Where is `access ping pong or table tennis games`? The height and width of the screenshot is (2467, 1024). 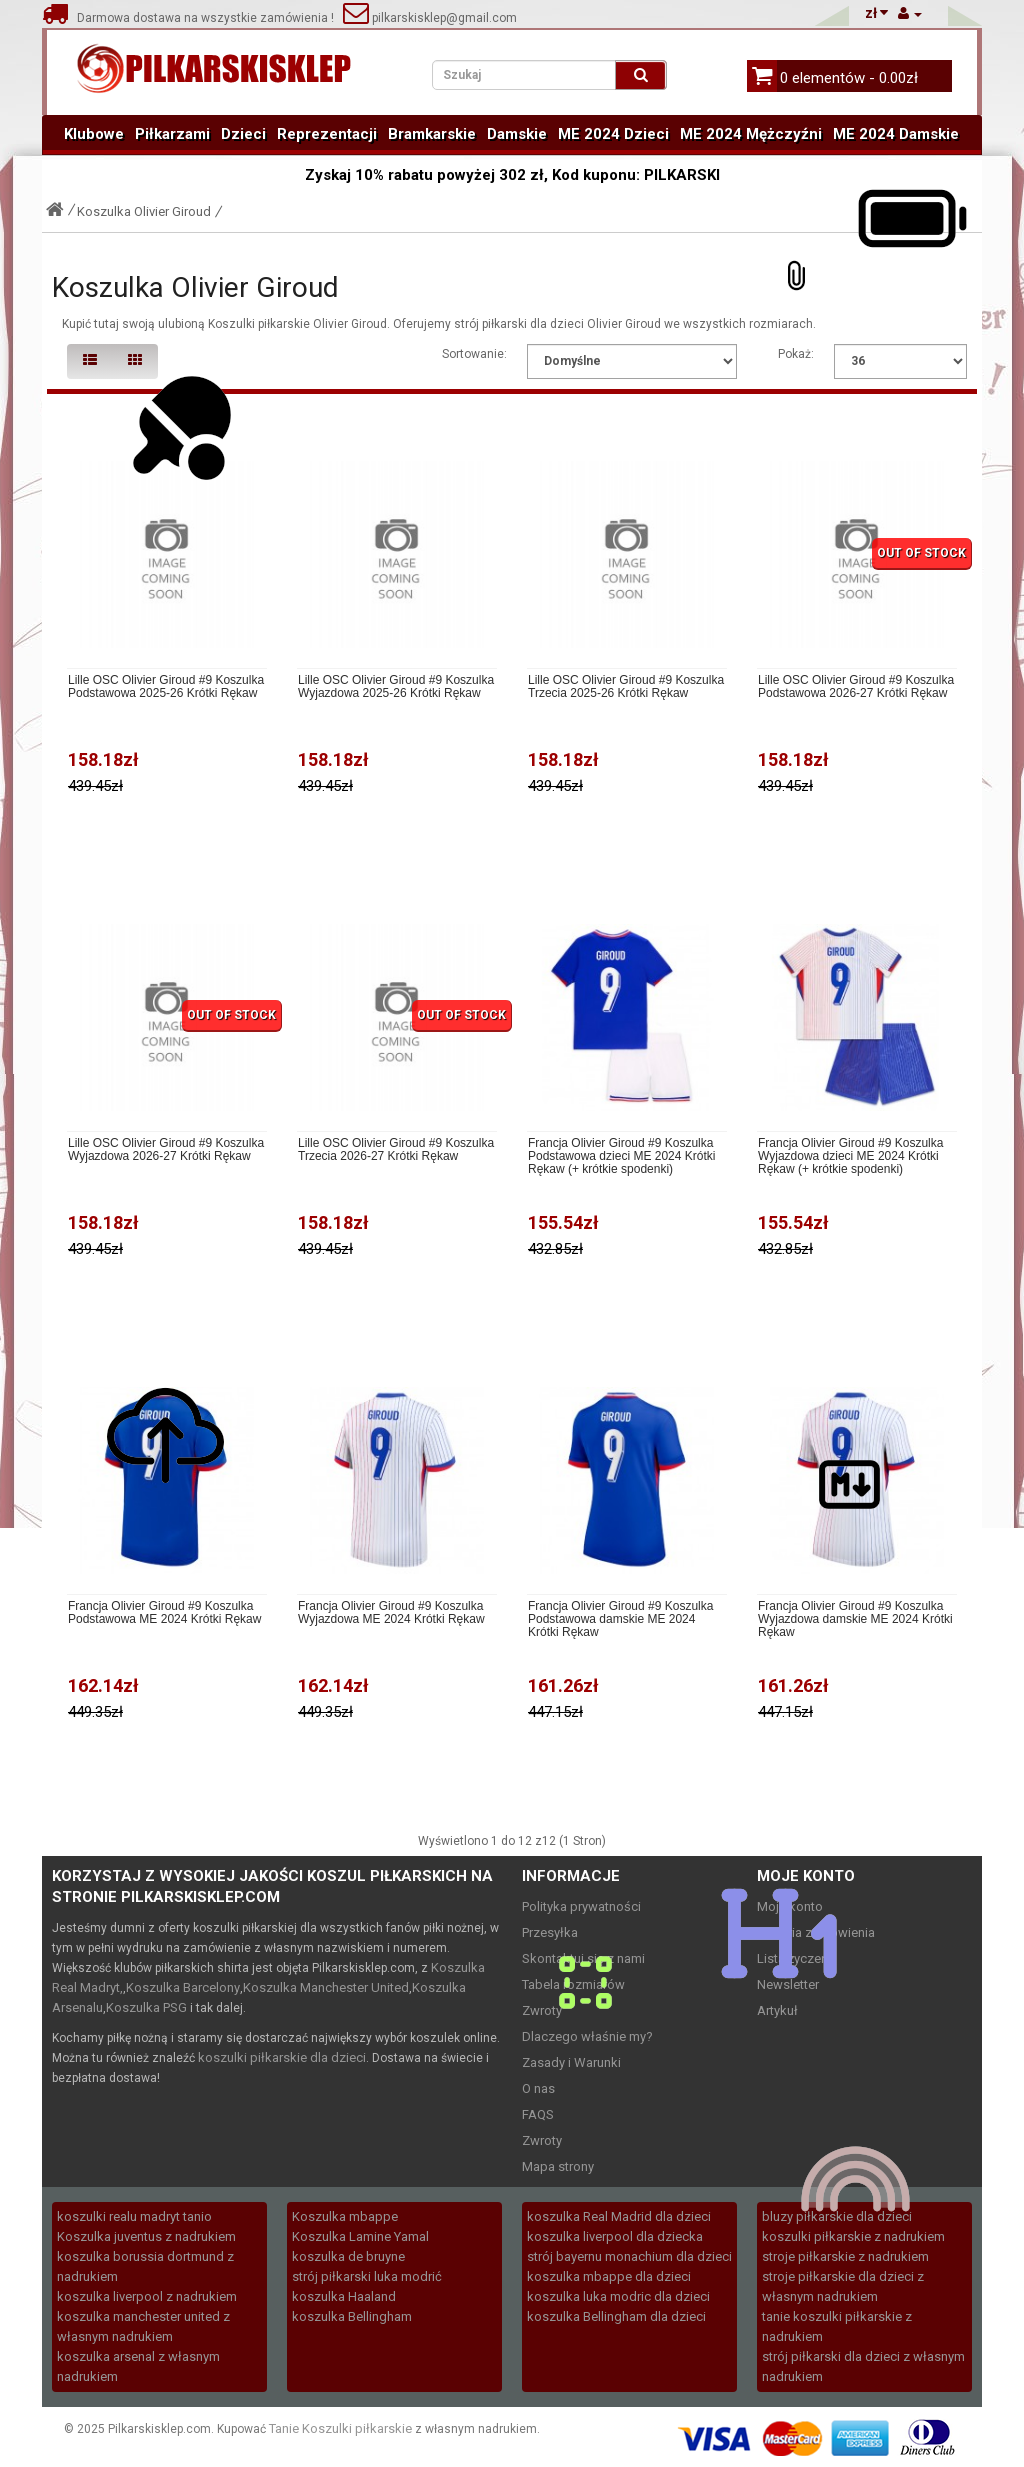
access ping pong or table tennis games is located at coordinates (182, 425).